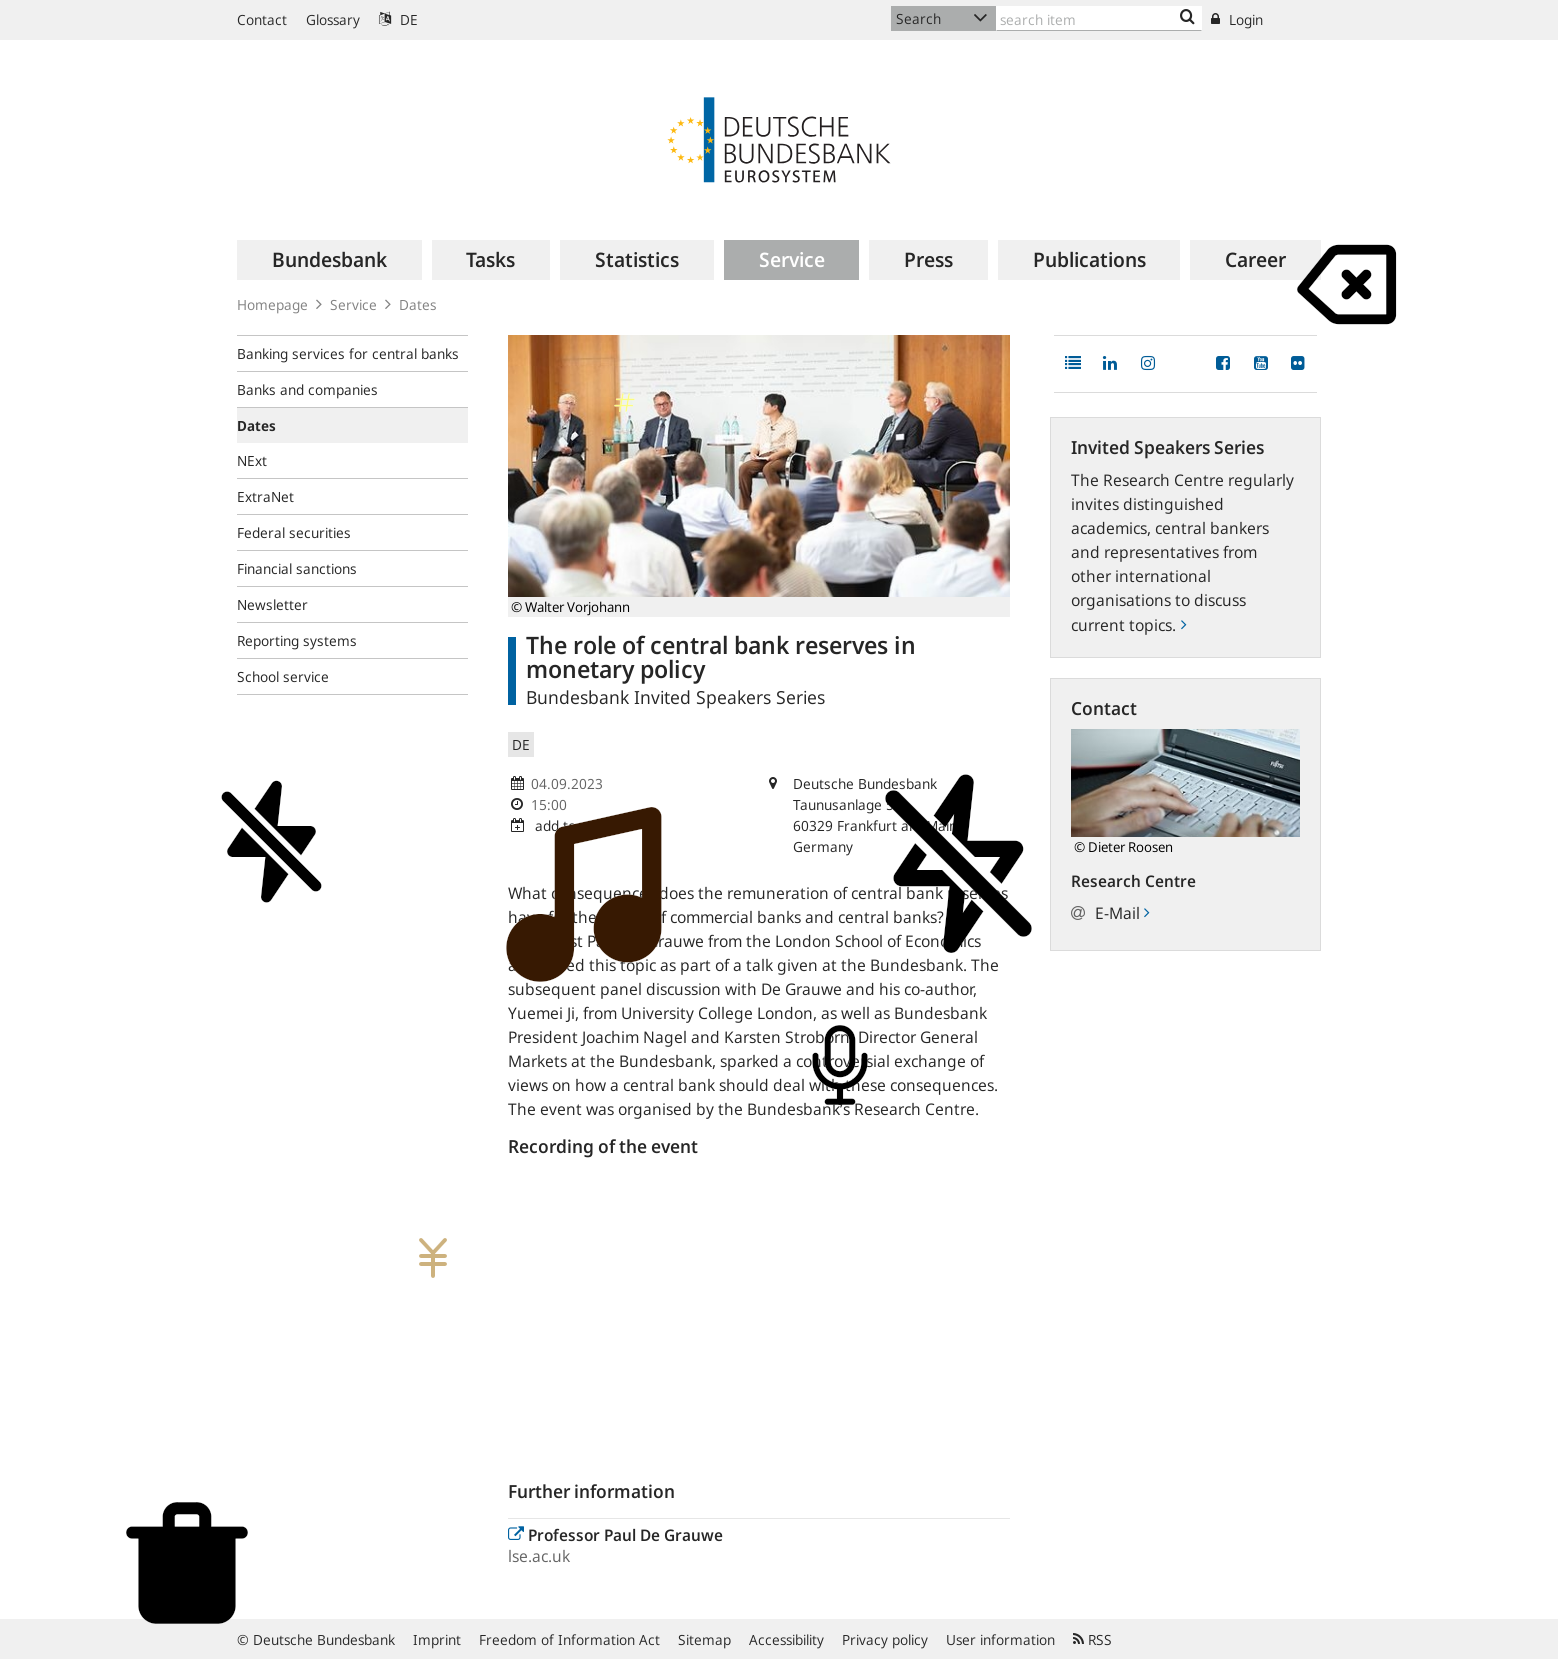  Describe the element at coordinates (187, 1563) in the screenshot. I see `delete selected item` at that location.